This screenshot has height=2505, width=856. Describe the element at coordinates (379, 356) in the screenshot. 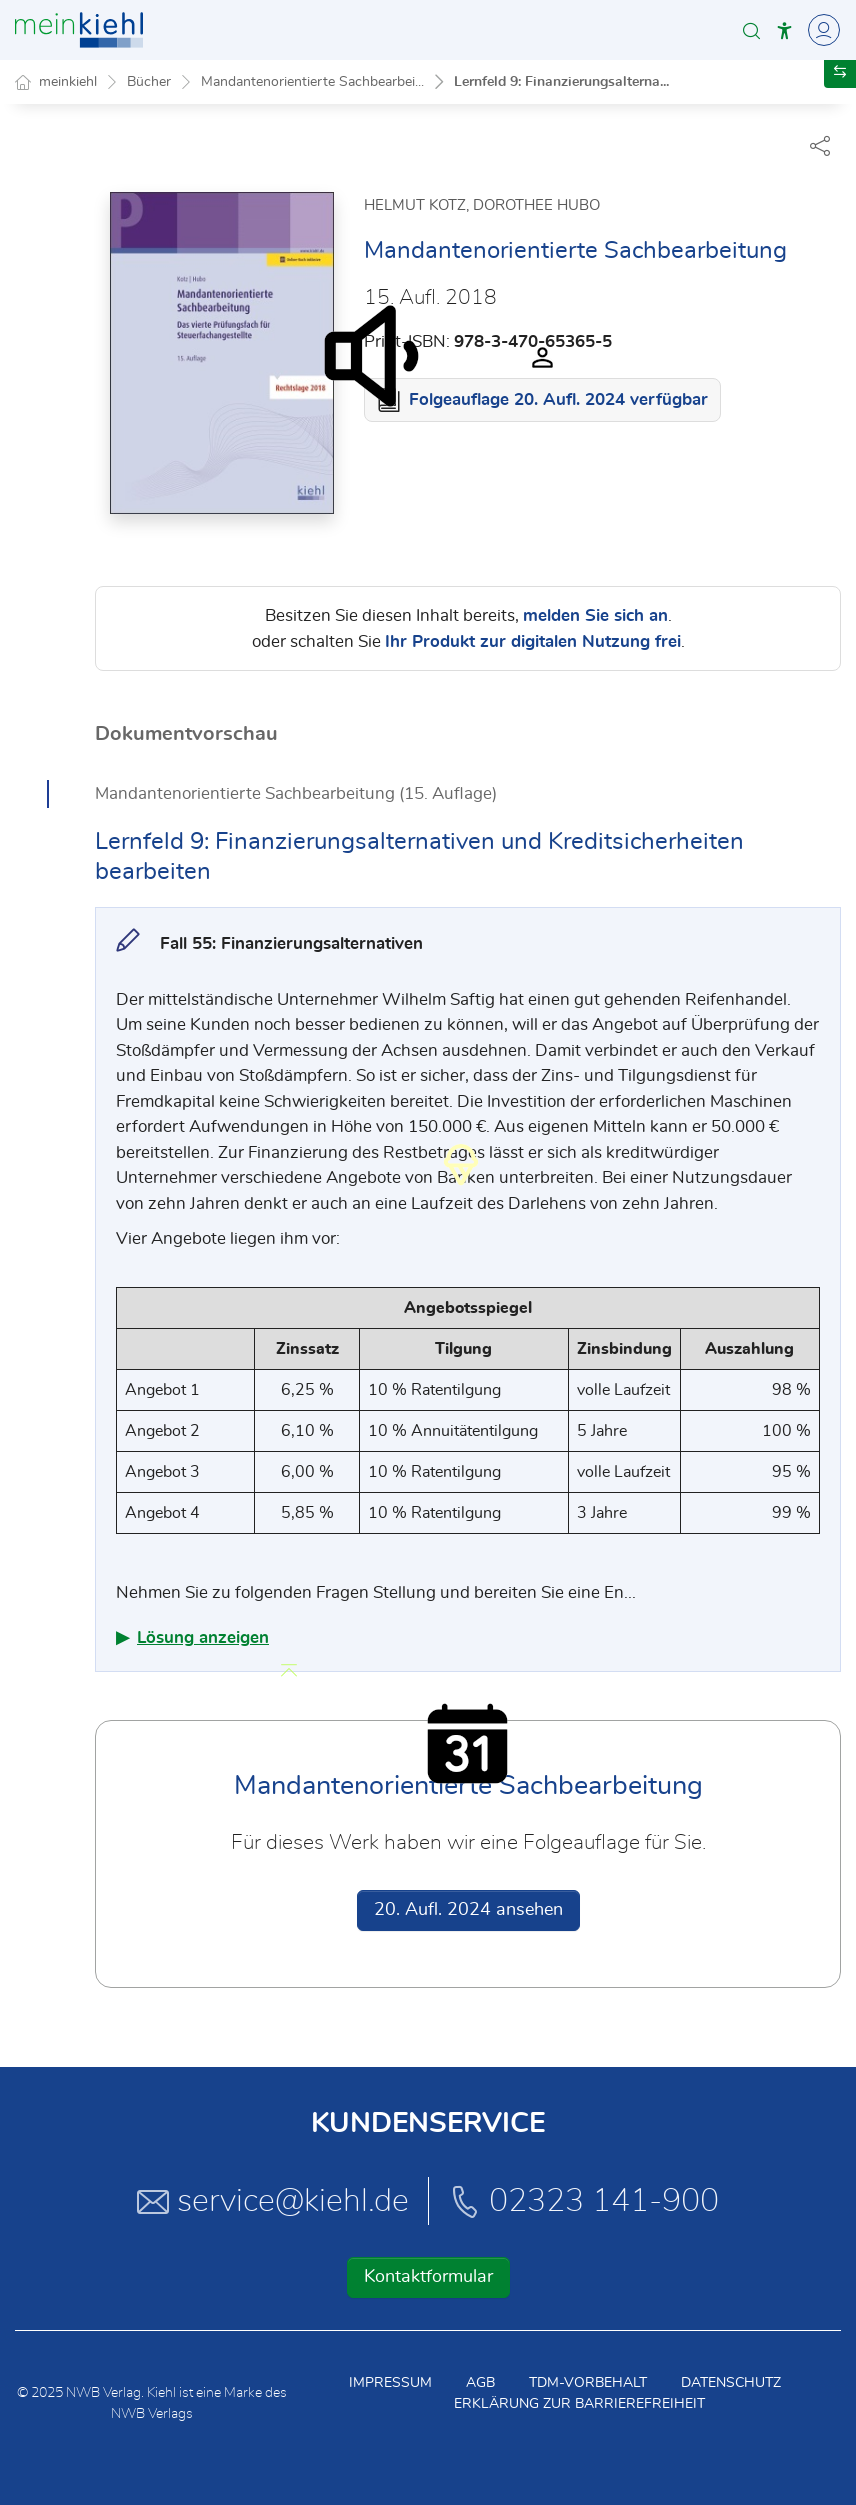

I see `volume set to low` at that location.